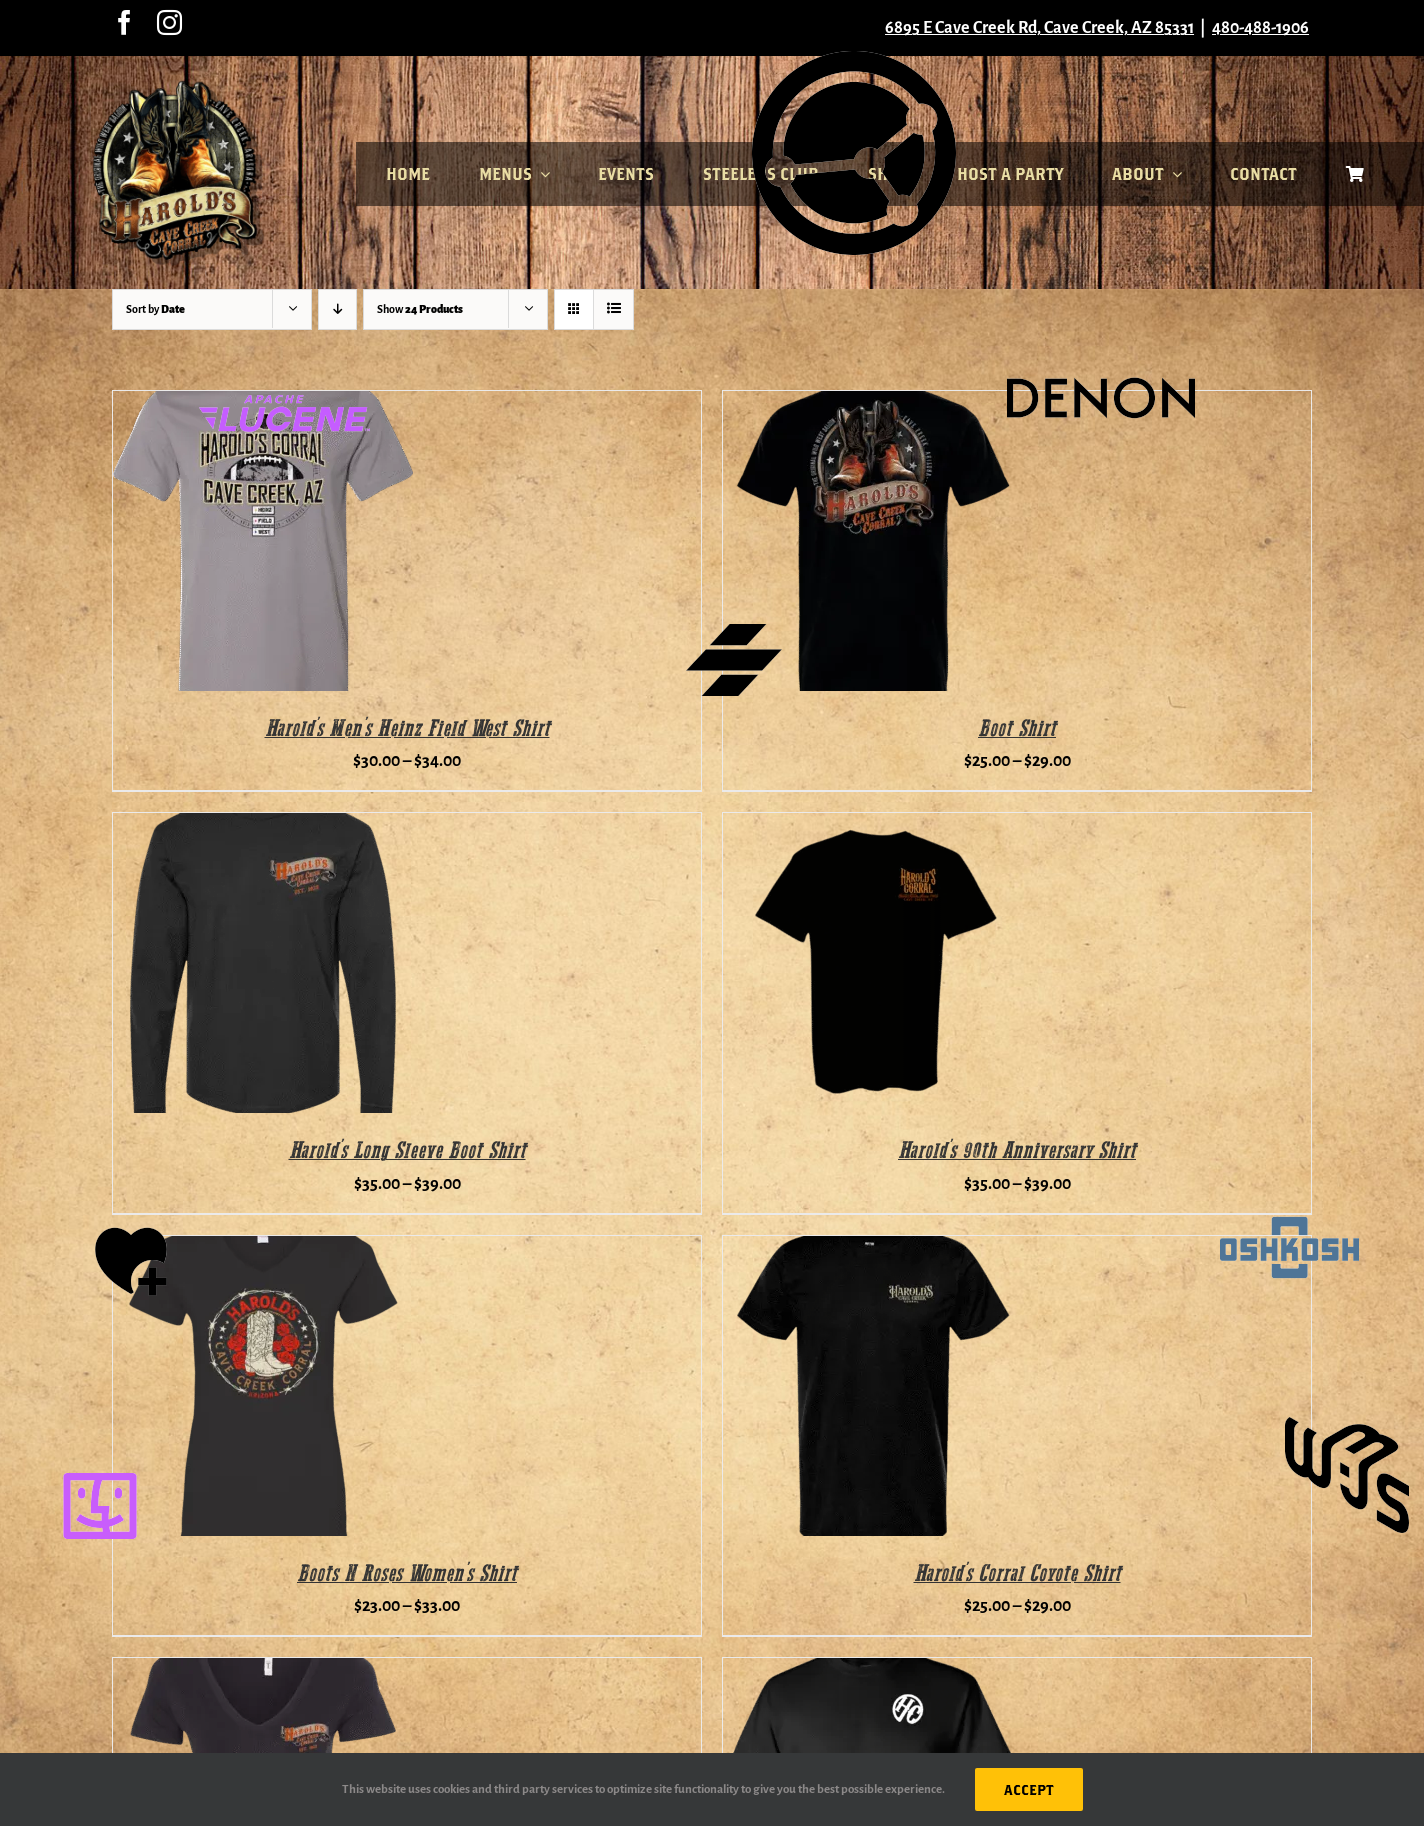 The image size is (1424, 1826). What do you see at coordinates (1101, 398) in the screenshot?
I see `denon brand logo` at bounding box center [1101, 398].